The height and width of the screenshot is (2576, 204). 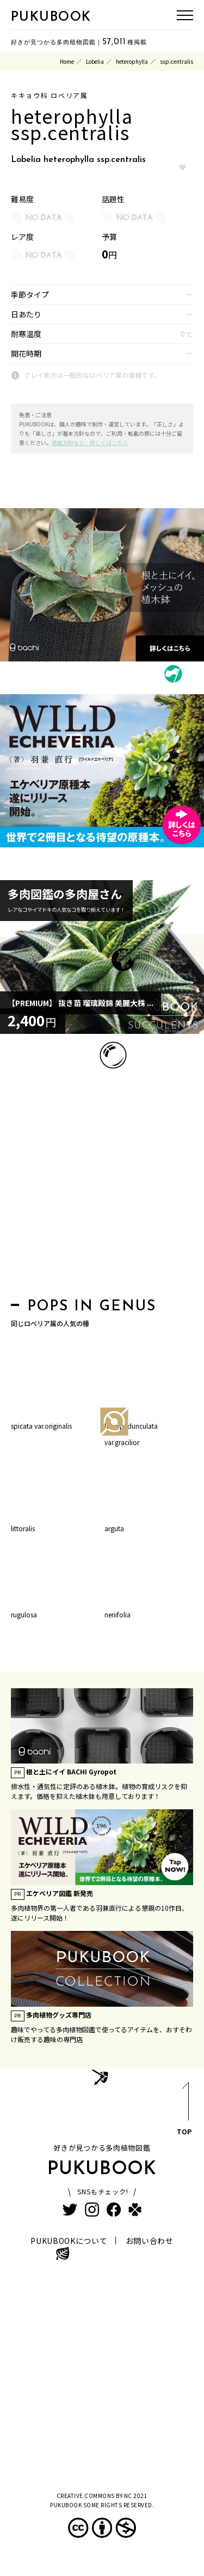 I want to click on unlock a secured item or feature, so click(x=76, y=538).